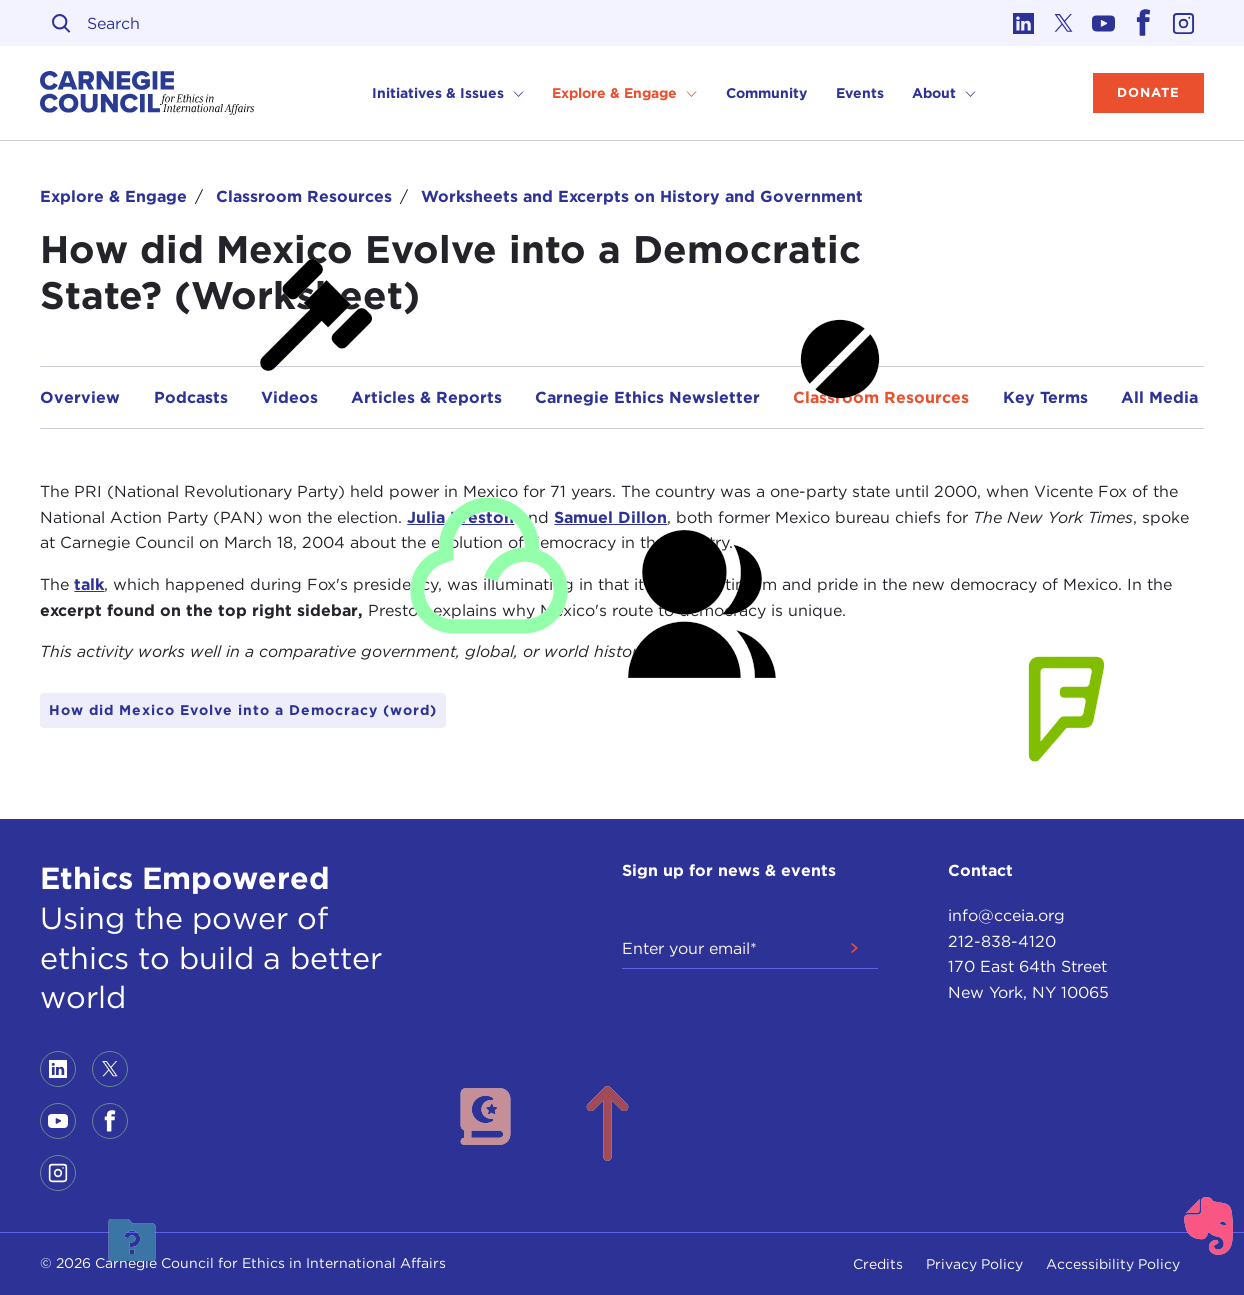  What do you see at coordinates (1066, 708) in the screenshot?
I see `open foursquare app` at bounding box center [1066, 708].